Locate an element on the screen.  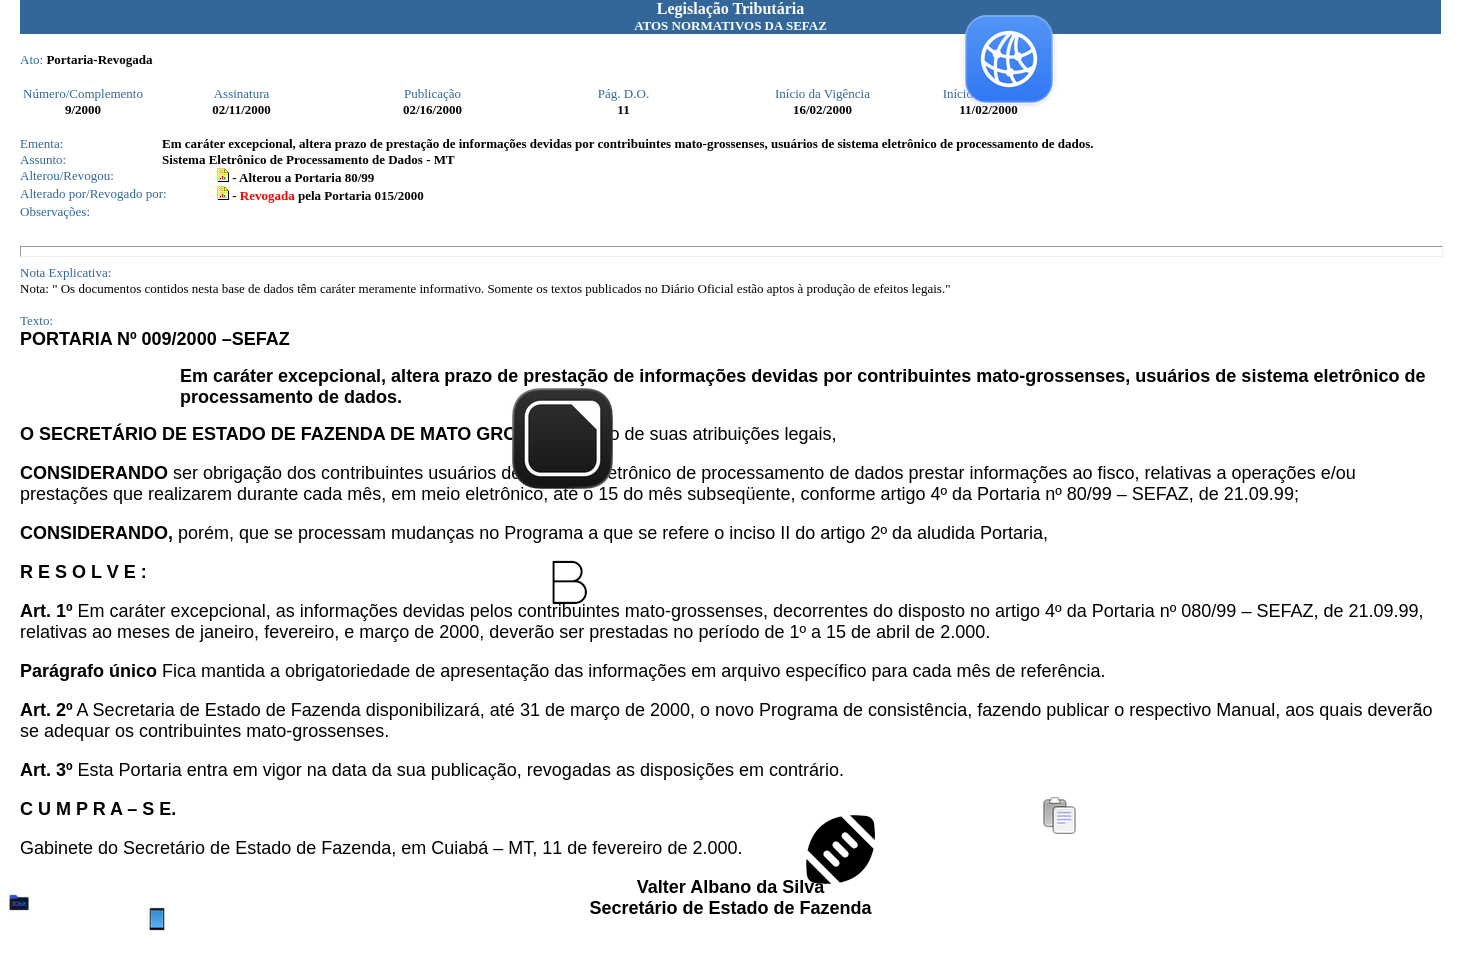
open the IObit application folder is located at coordinates (19, 903).